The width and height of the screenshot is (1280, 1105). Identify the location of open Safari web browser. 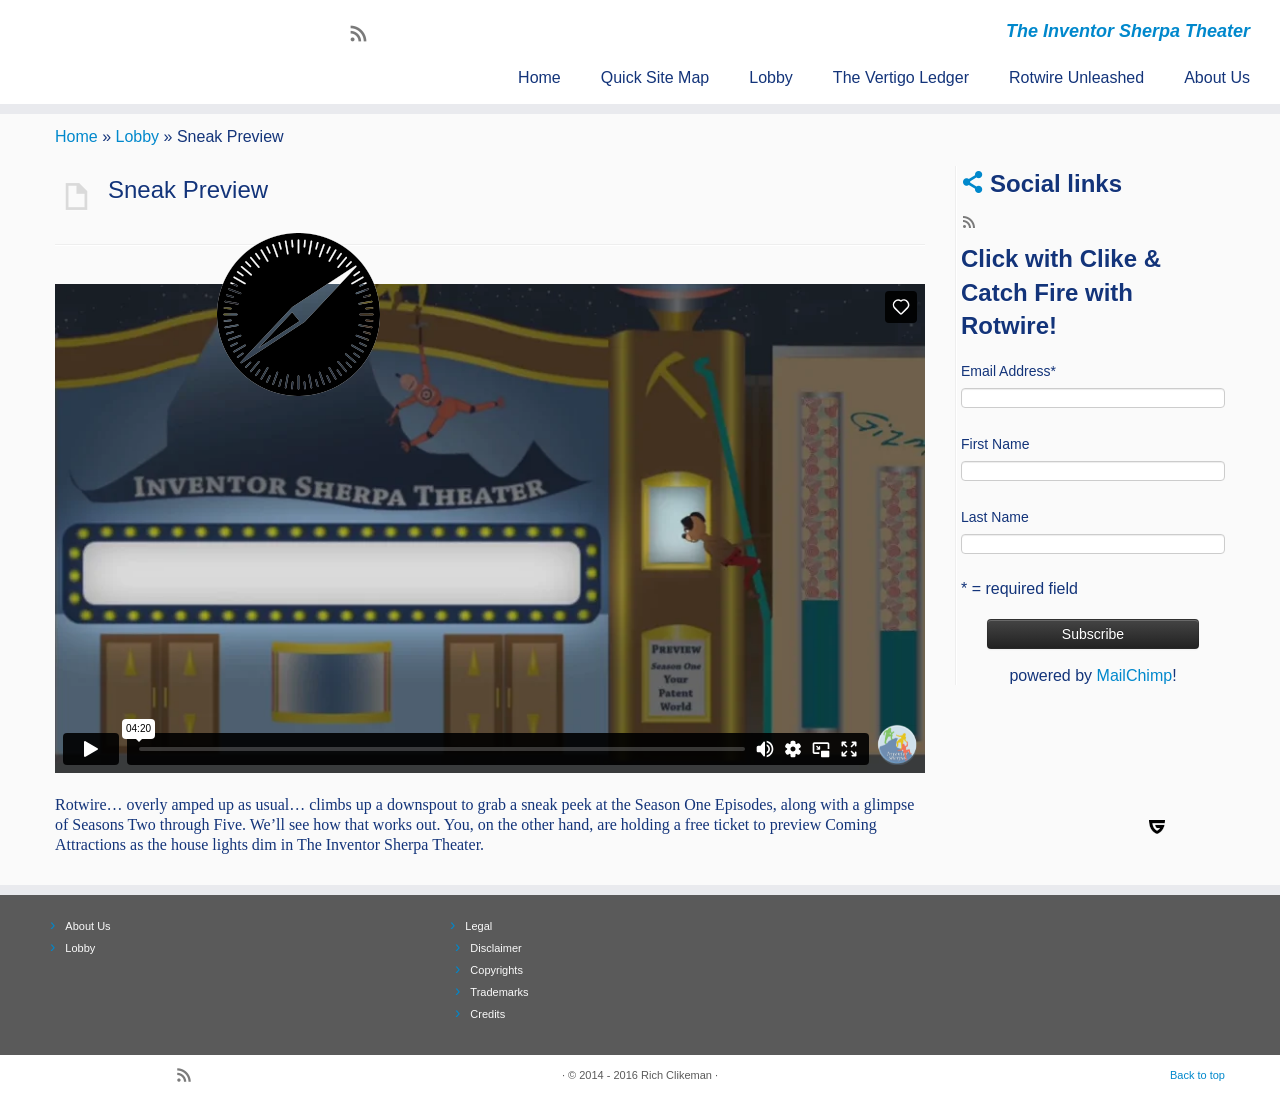
(298, 314).